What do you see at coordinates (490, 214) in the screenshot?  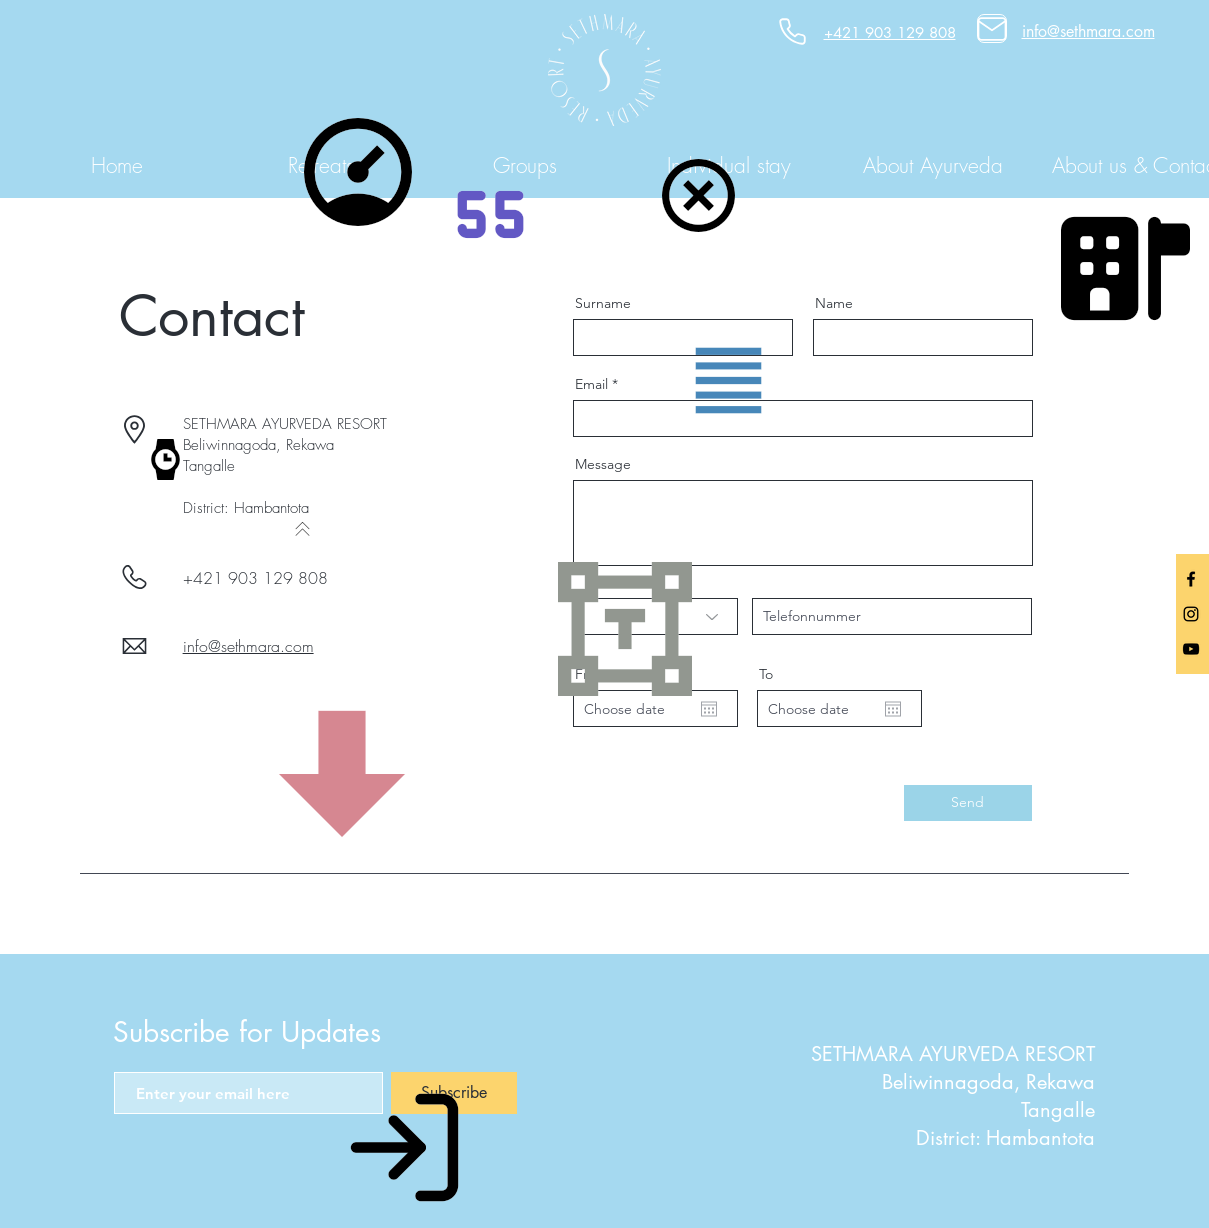 I see `indicates item number 55 in a list or sequence` at bounding box center [490, 214].